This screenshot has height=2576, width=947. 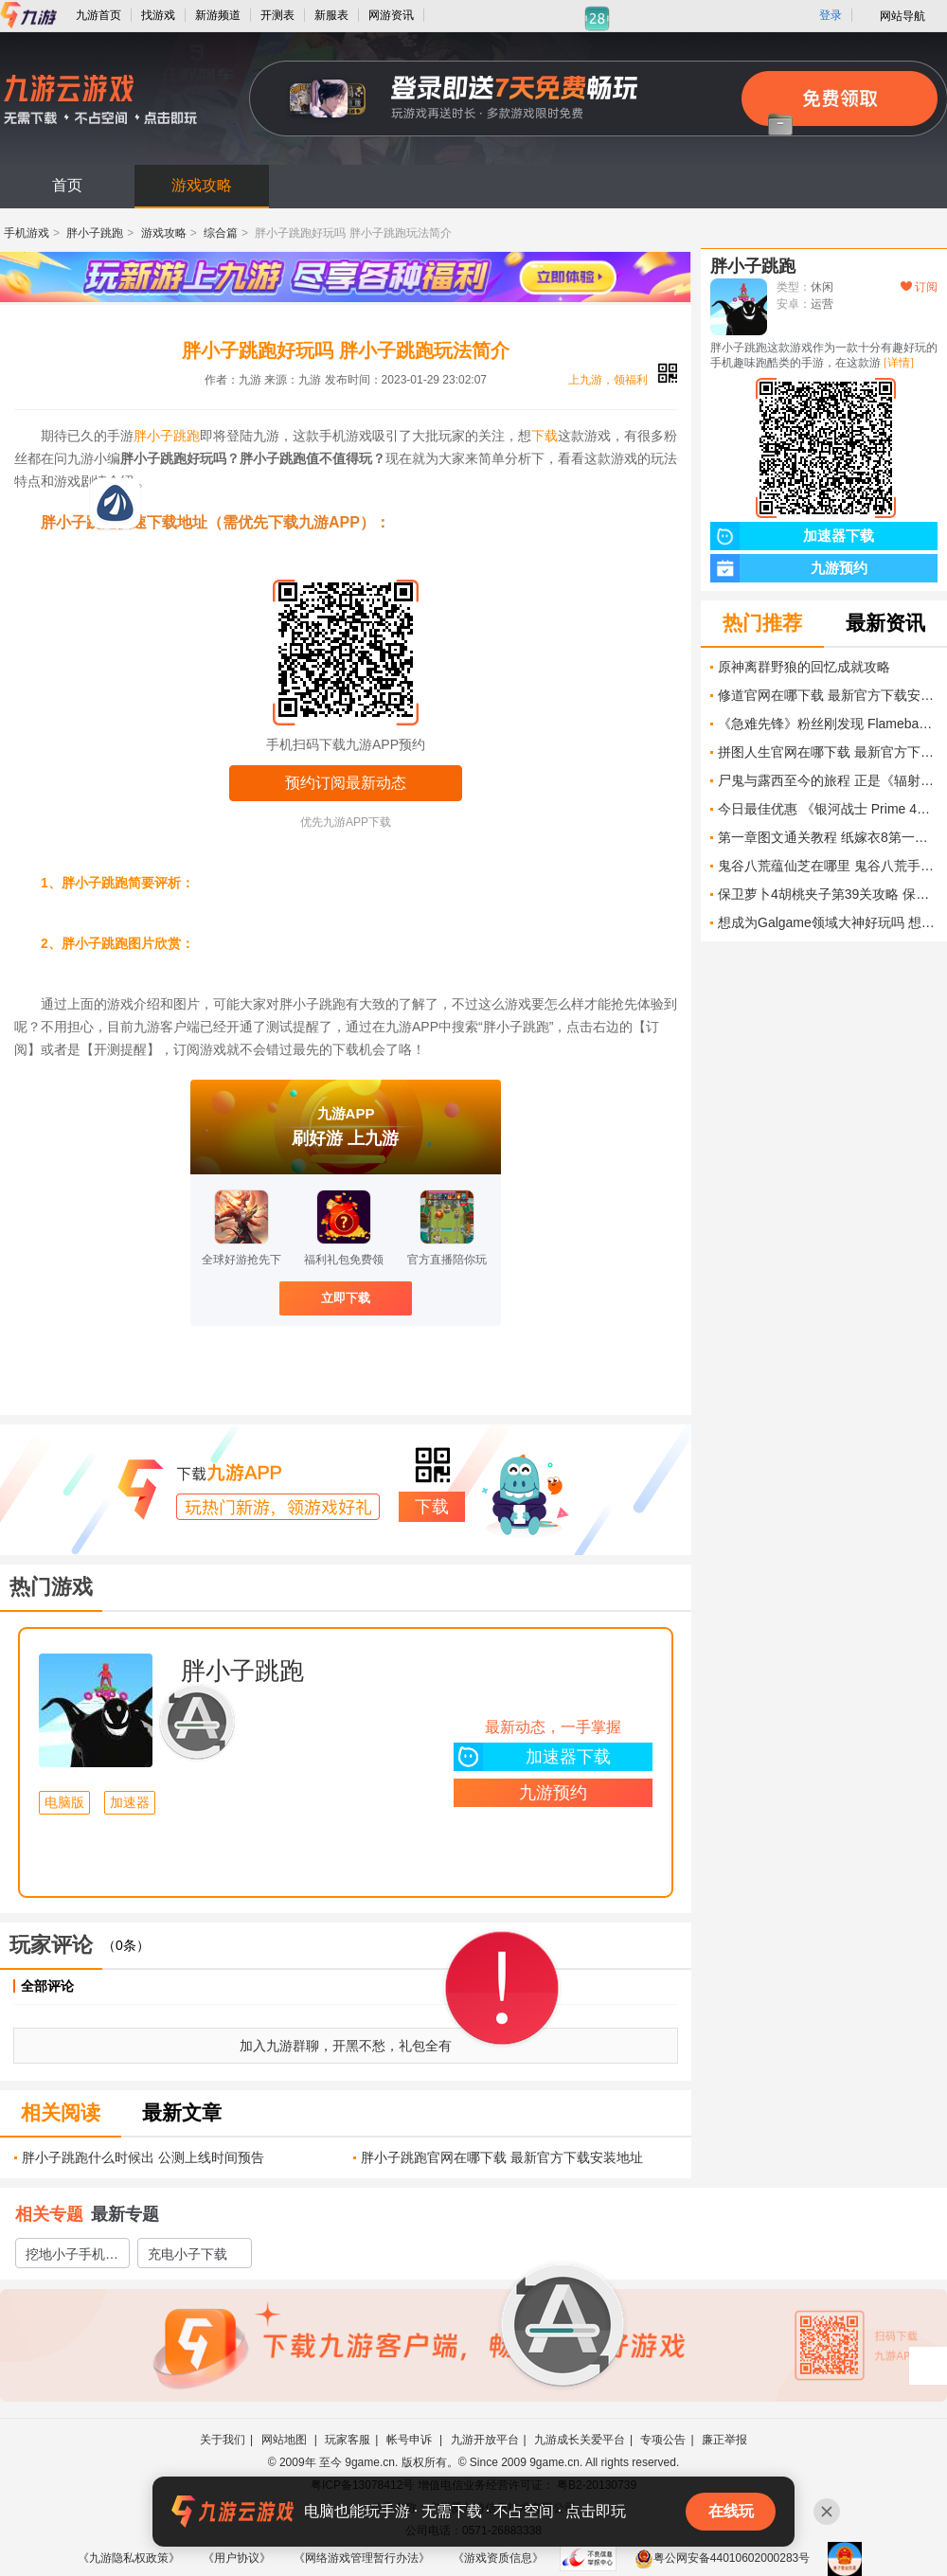 What do you see at coordinates (780, 124) in the screenshot?
I see `open the file manager app` at bounding box center [780, 124].